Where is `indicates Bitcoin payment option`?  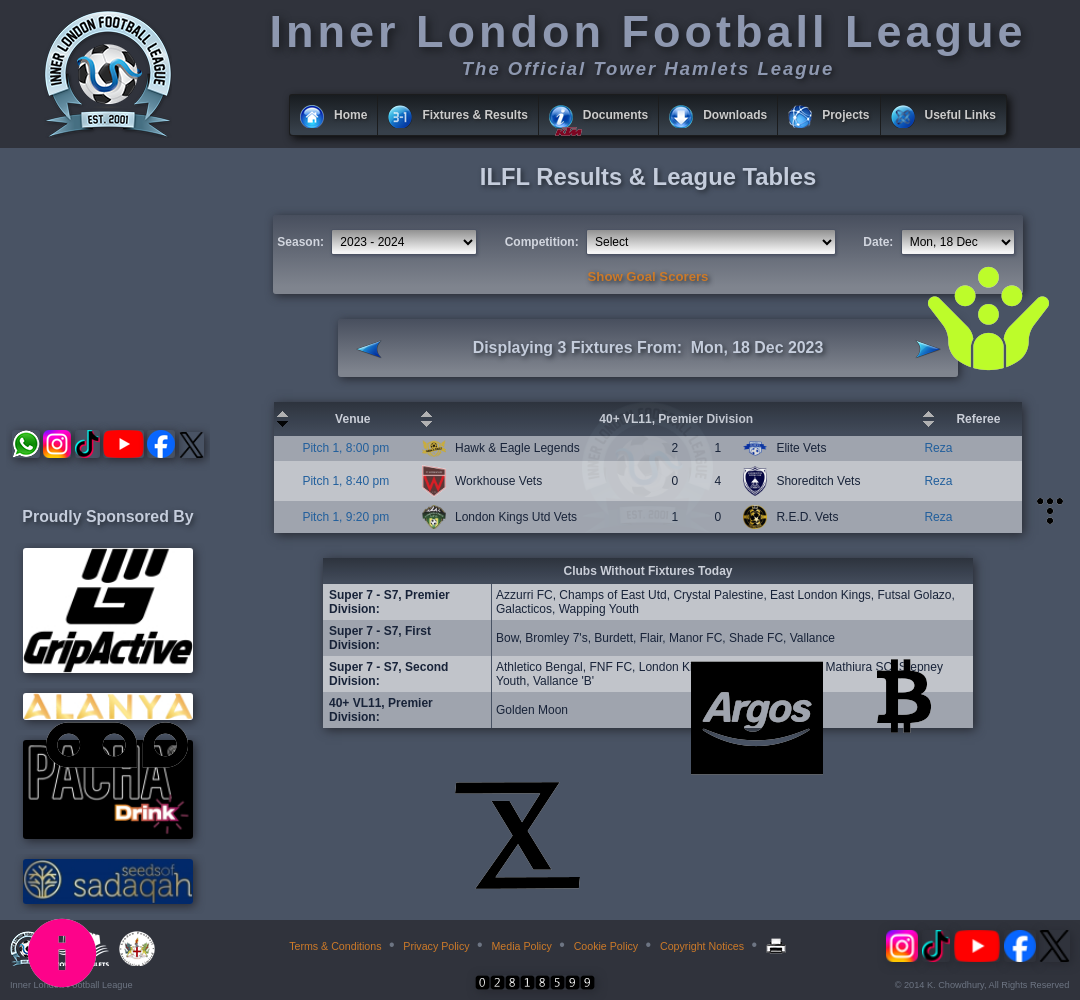
indicates Bitcoin payment option is located at coordinates (904, 696).